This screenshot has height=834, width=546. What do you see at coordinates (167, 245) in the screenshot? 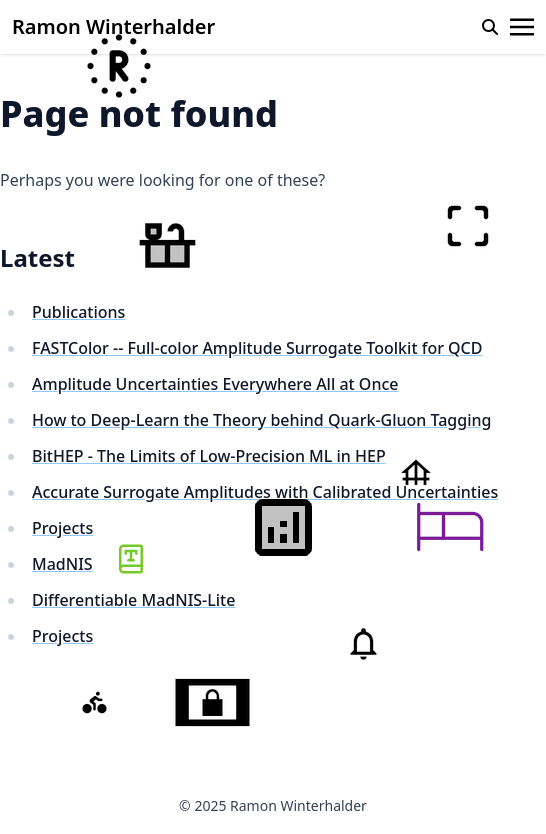
I see `browse kitchen countertop options` at bounding box center [167, 245].